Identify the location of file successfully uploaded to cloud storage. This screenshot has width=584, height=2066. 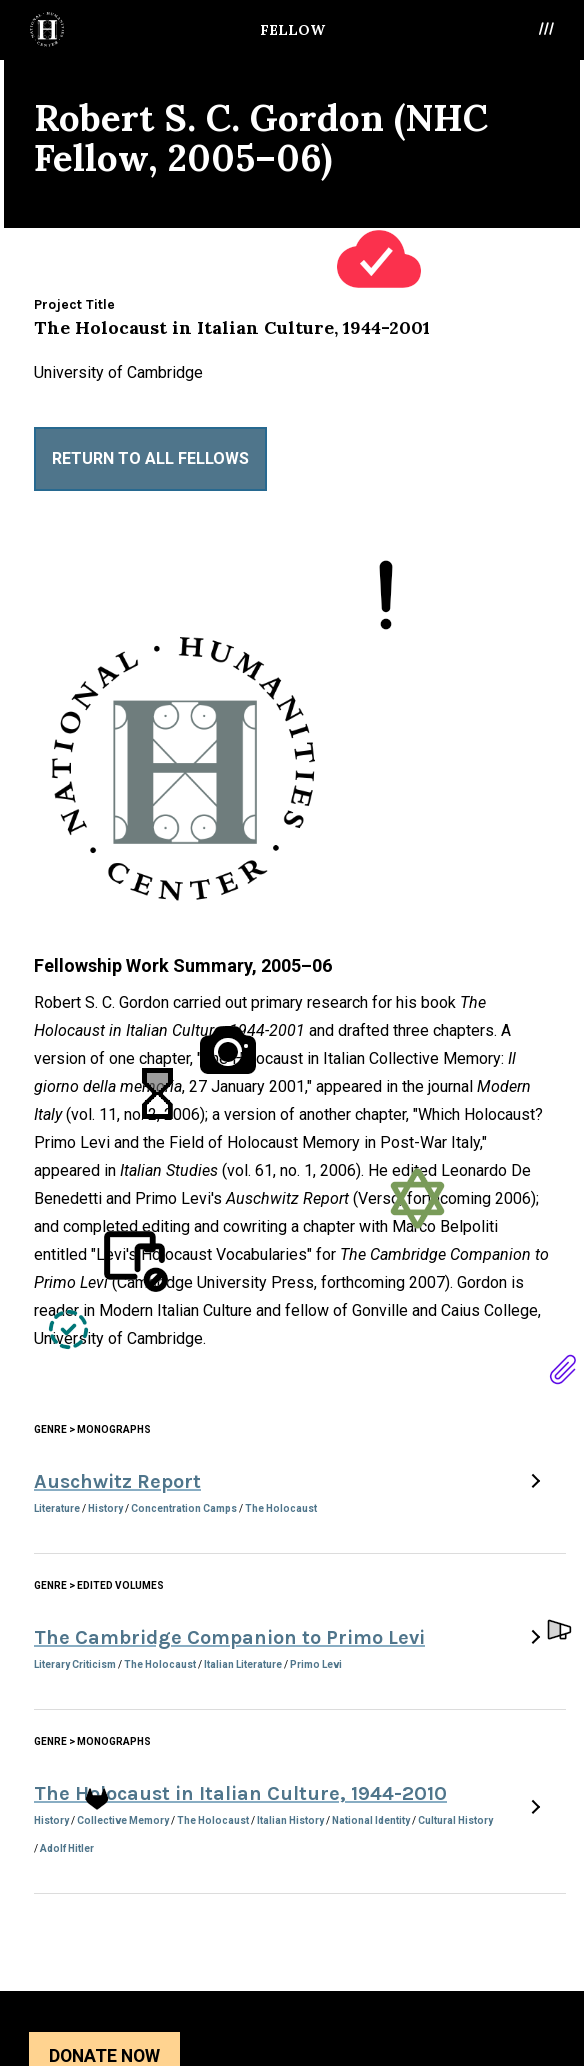
(379, 259).